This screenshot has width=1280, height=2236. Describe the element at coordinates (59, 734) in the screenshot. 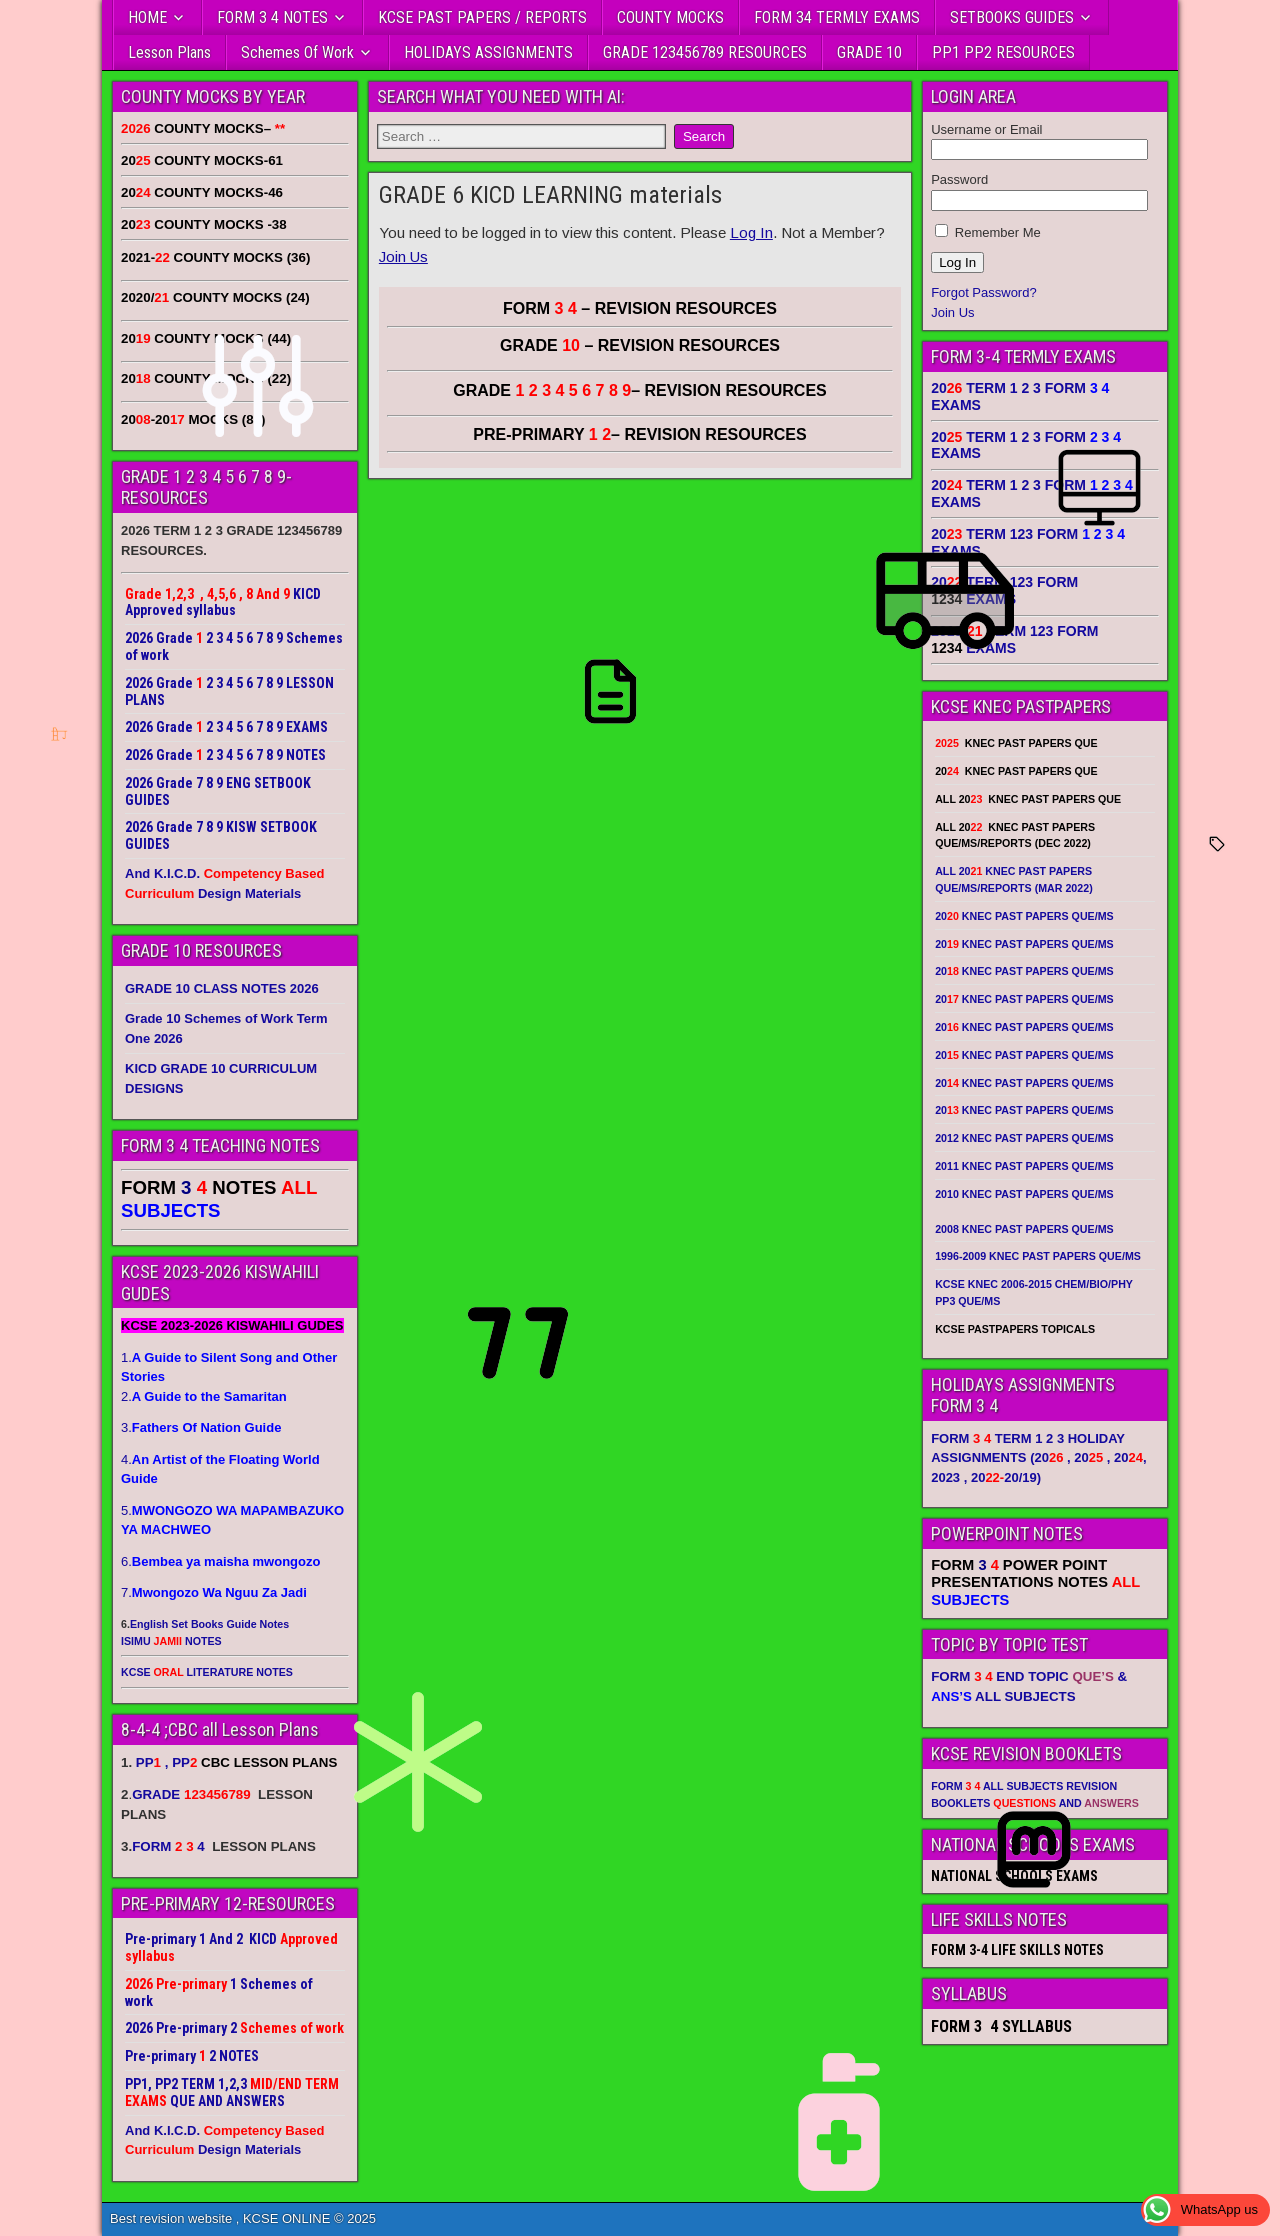

I see `construction or building in progress` at that location.